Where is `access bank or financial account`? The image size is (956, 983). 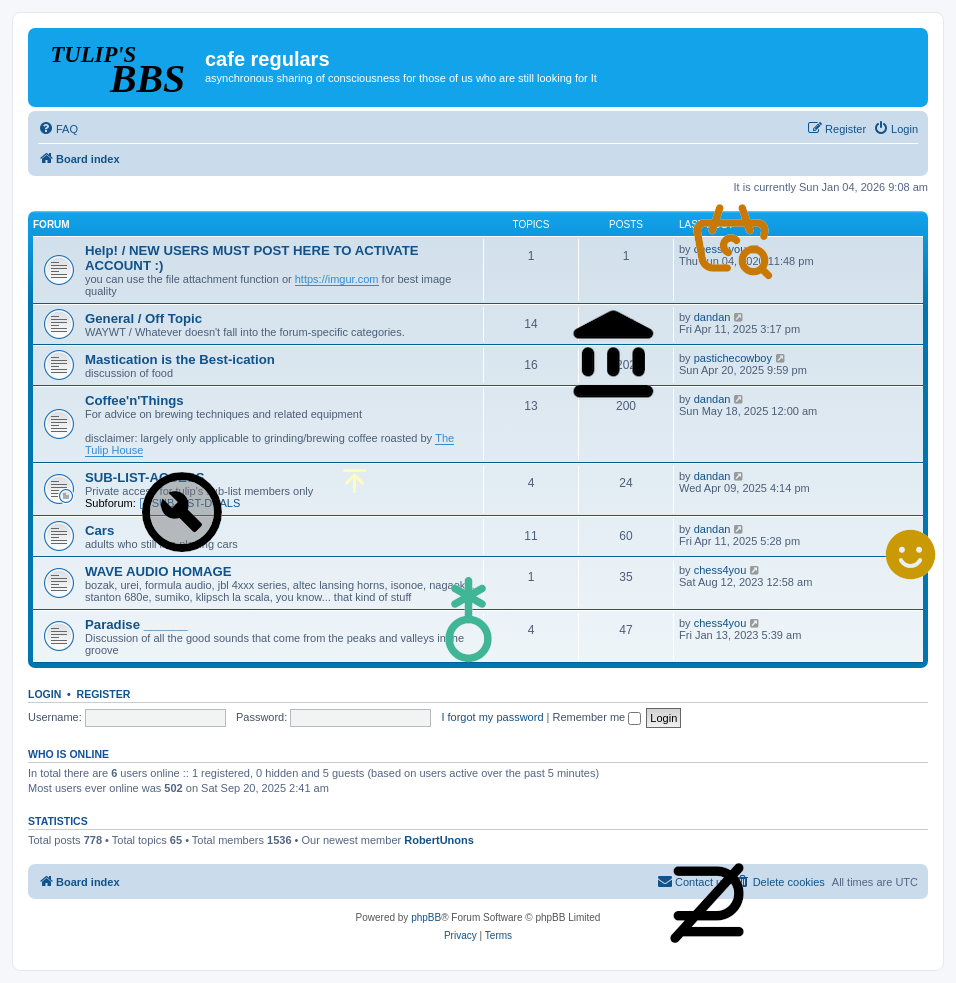 access bank or financial account is located at coordinates (615, 355).